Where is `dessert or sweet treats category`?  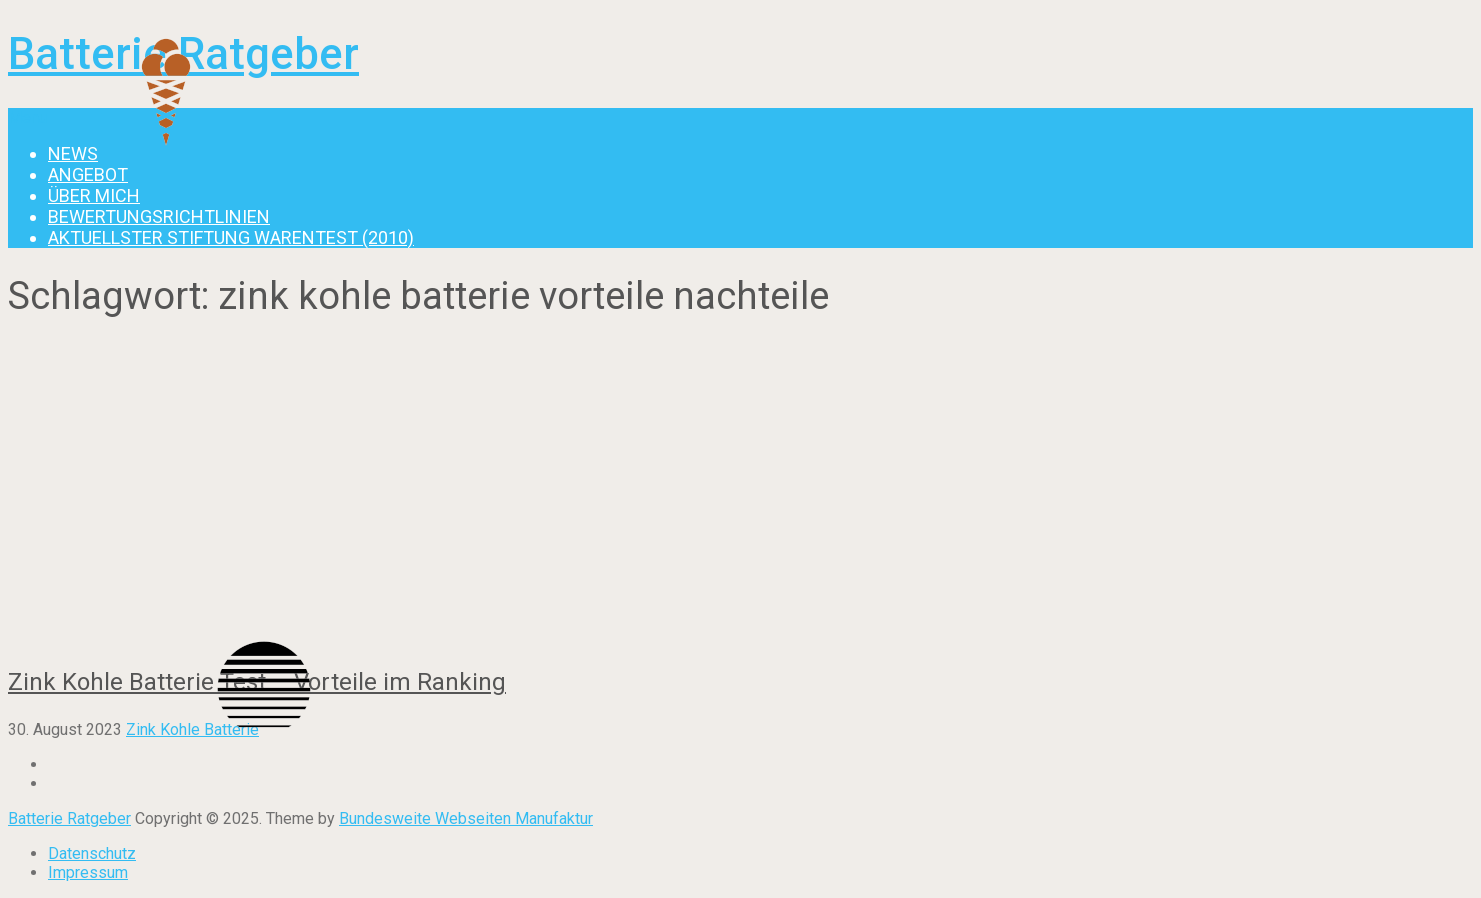 dessert or sweet treats category is located at coordinates (166, 93).